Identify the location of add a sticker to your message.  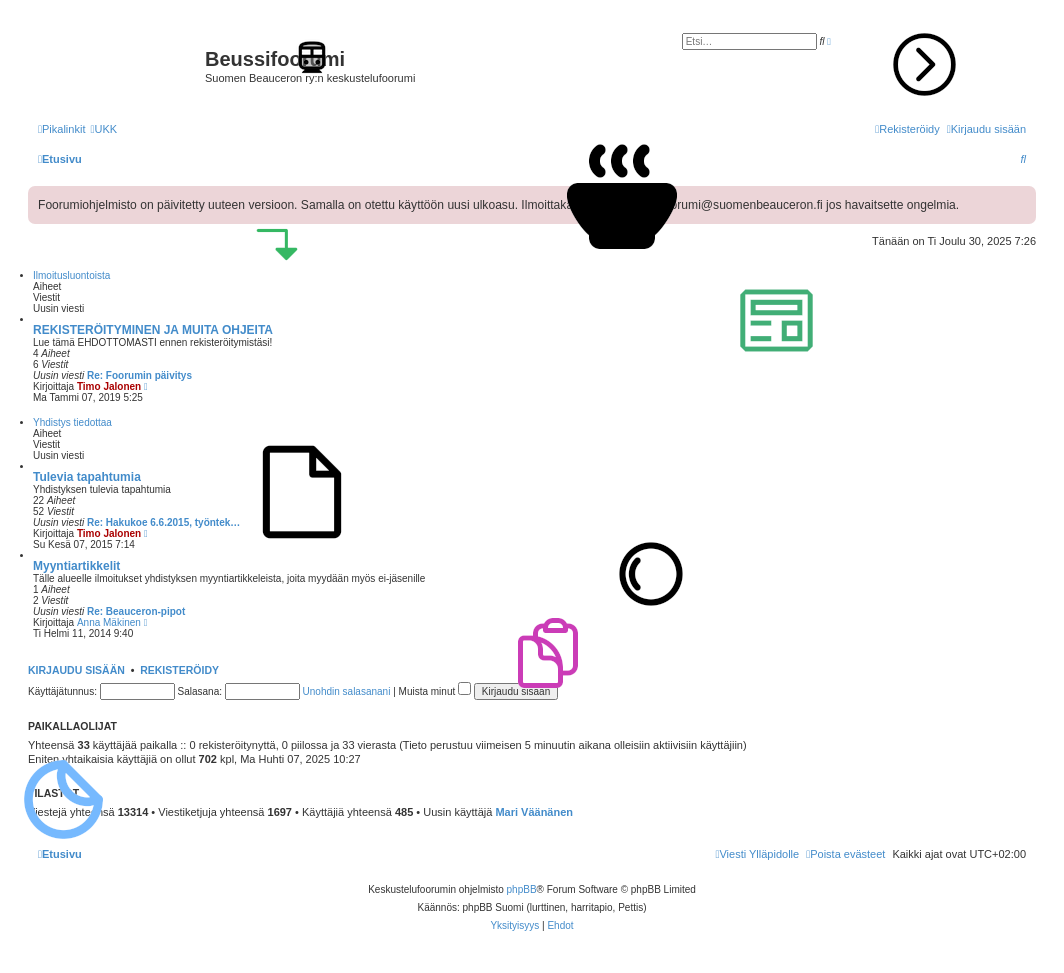
(63, 799).